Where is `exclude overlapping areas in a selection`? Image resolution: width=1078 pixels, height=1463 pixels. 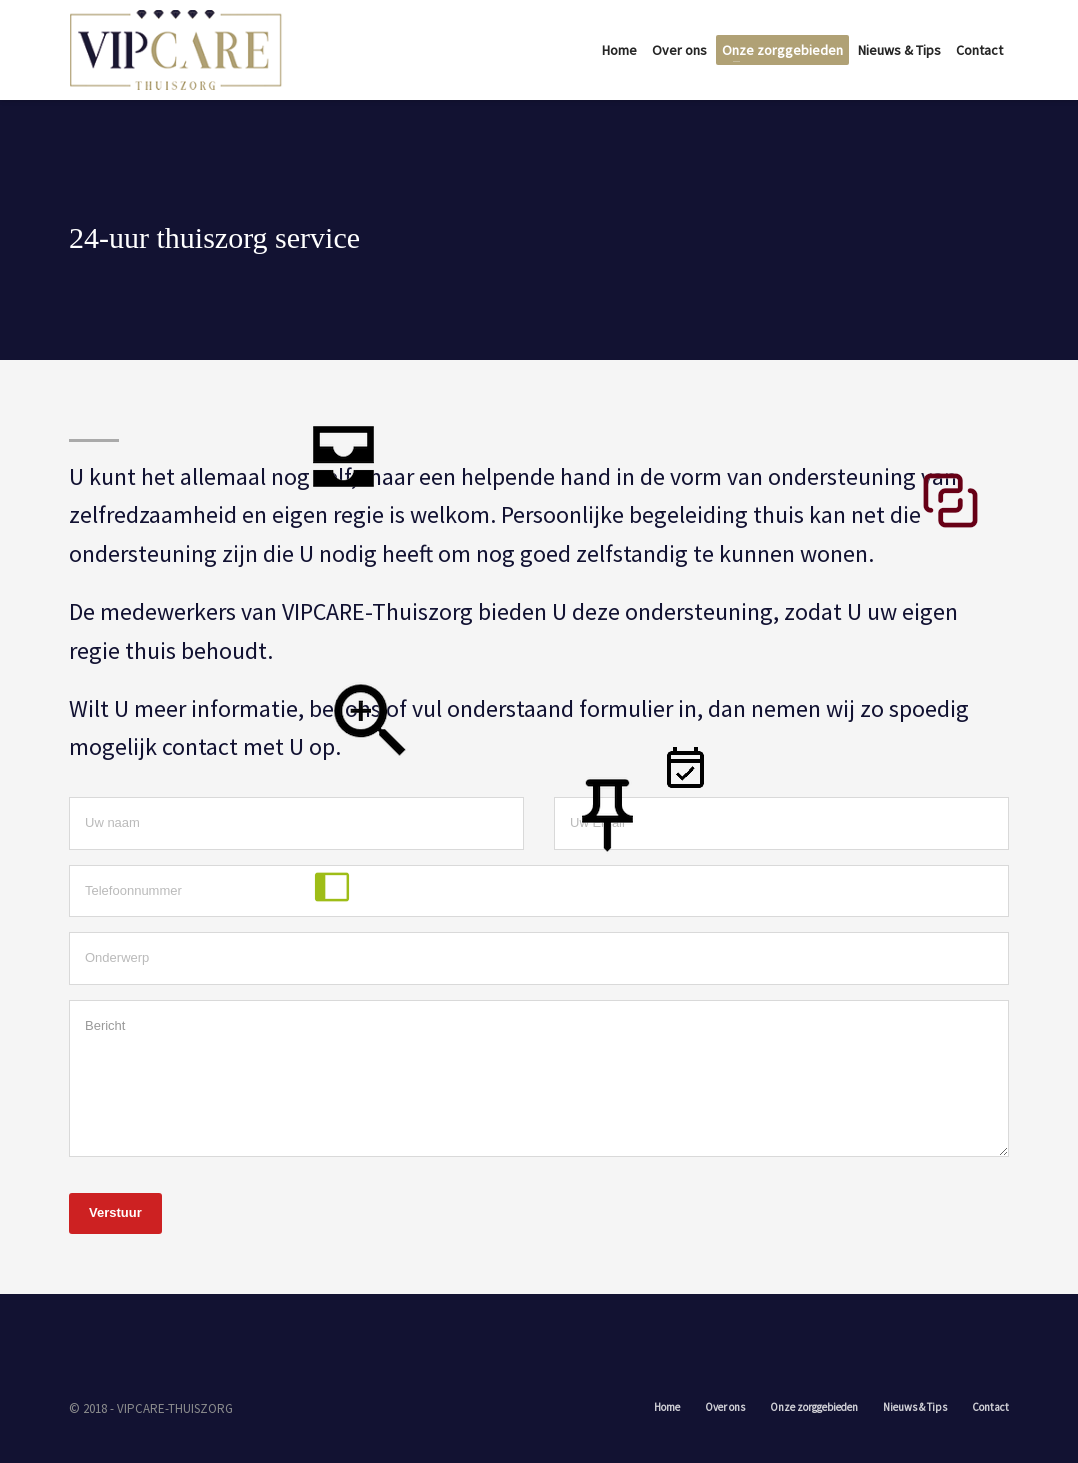
exclude overlapping areas in a selection is located at coordinates (950, 500).